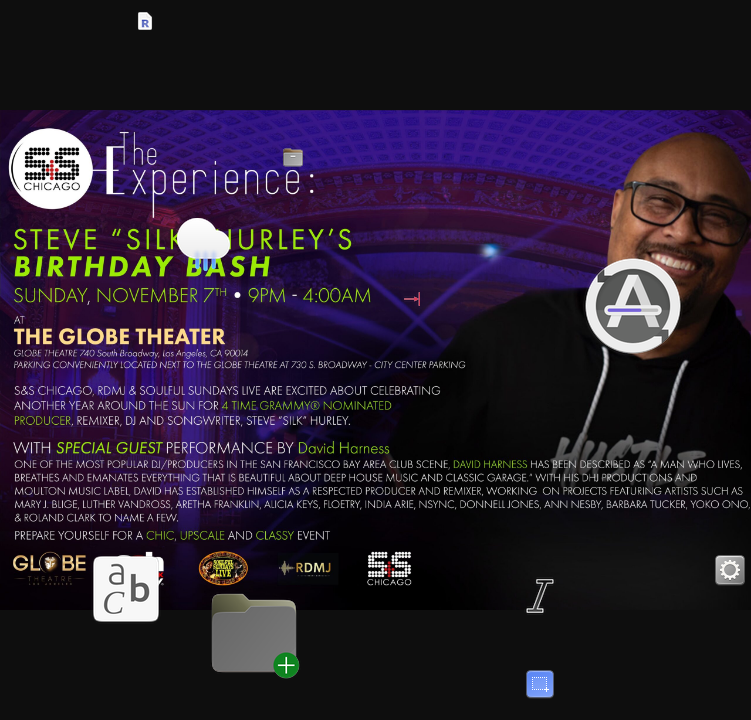 Image resolution: width=751 pixels, height=720 pixels. What do you see at coordinates (145, 21) in the screenshot?
I see `an R programming language source file` at bounding box center [145, 21].